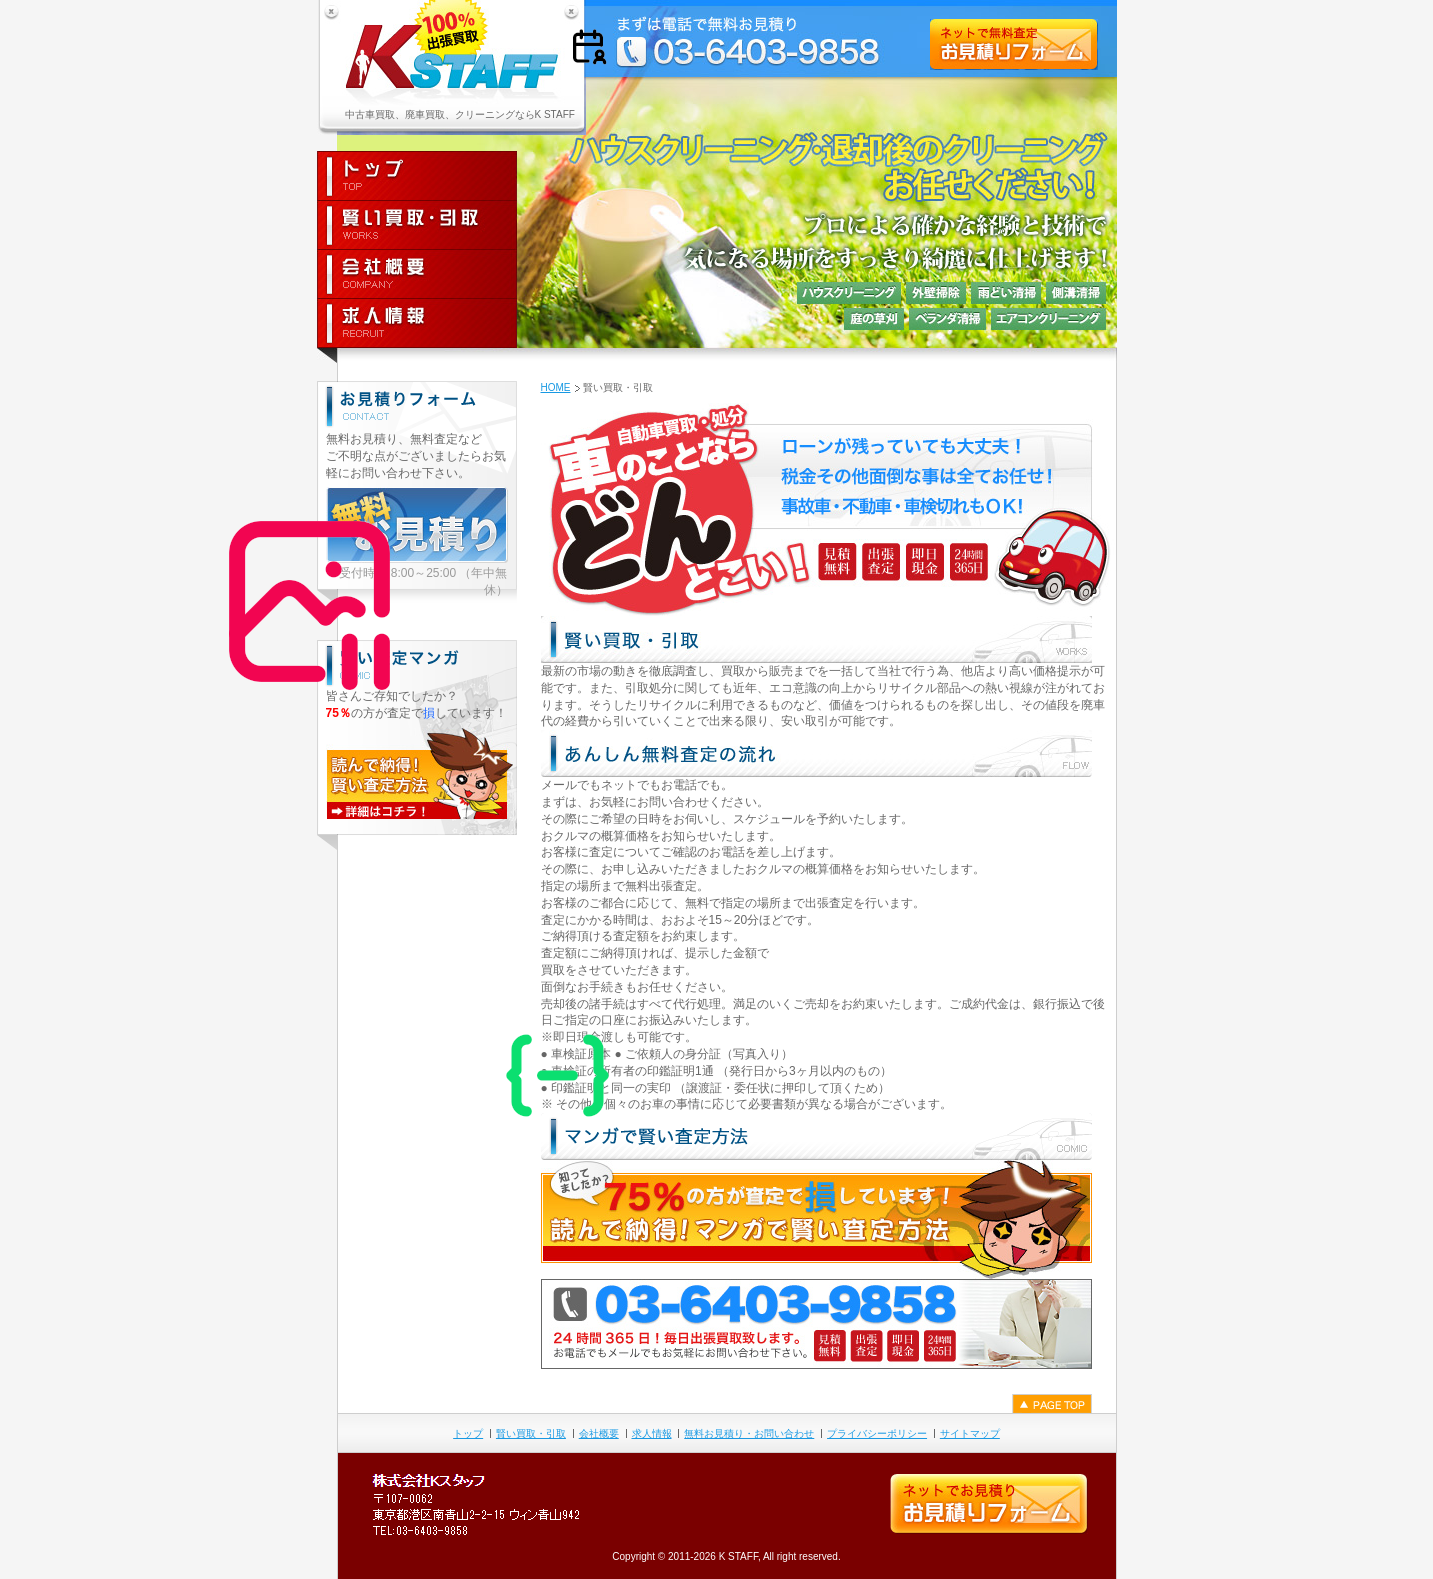 This screenshot has width=1433, height=1579. What do you see at coordinates (557, 1075) in the screenshot?
I see `remove a code block or snippet` at bounding box center [557, 1075].